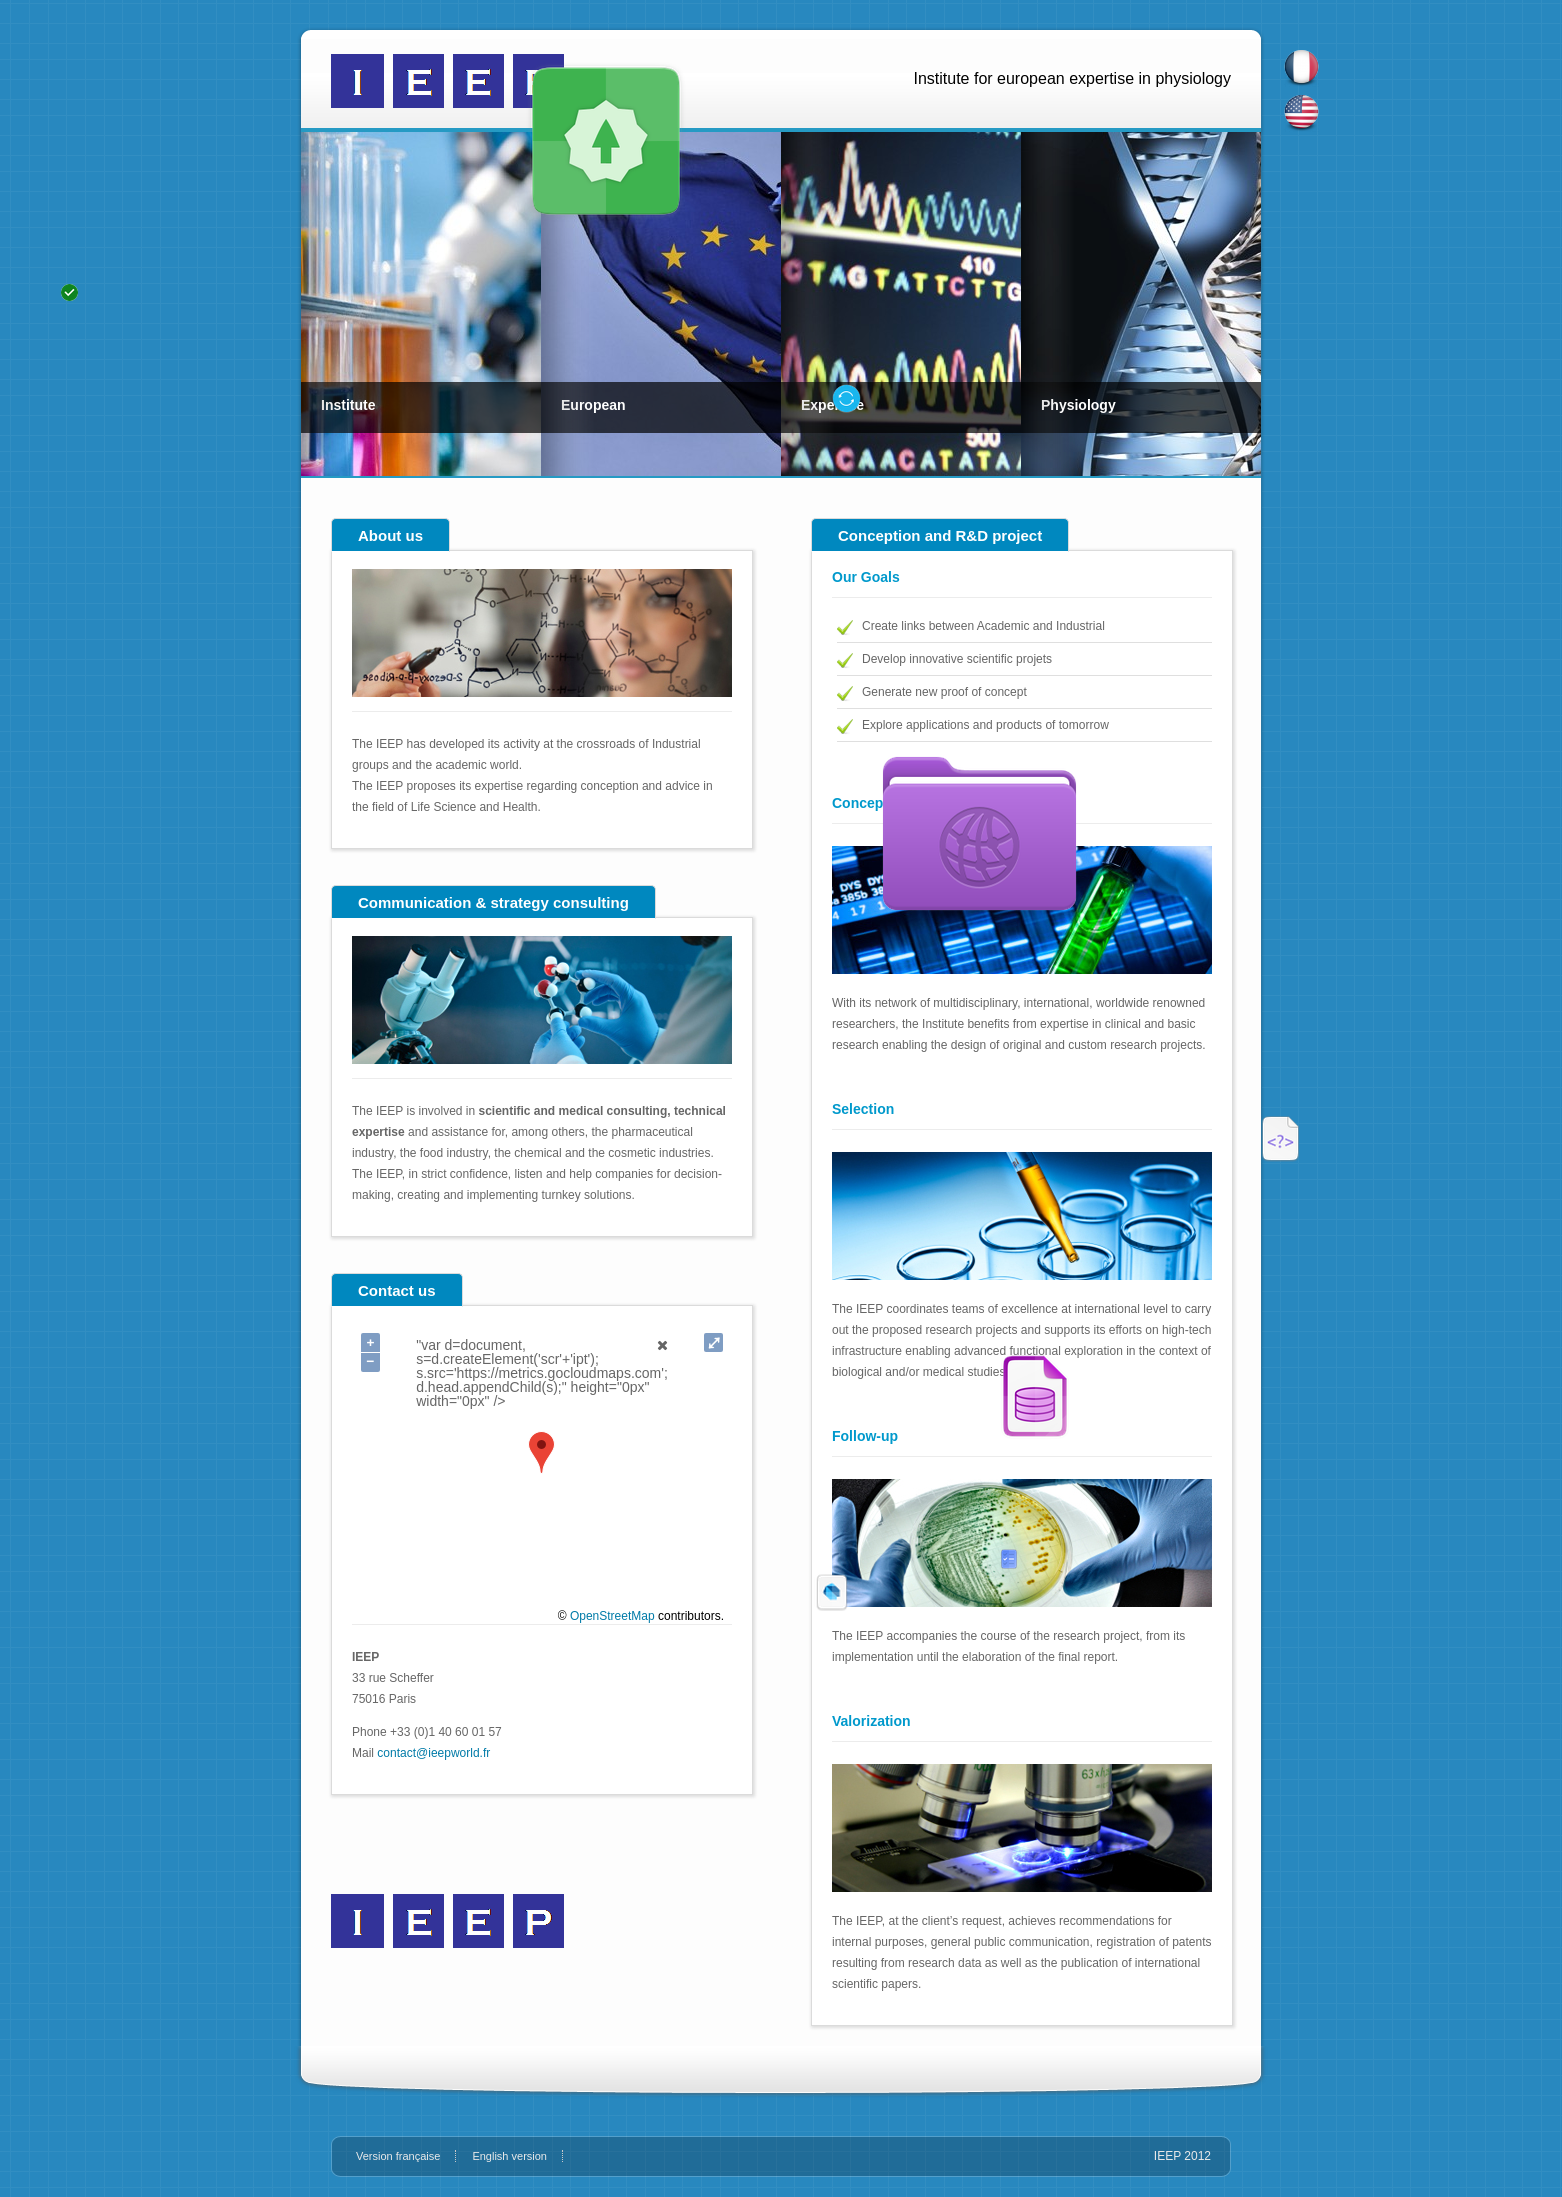 The image size is (1562, 2197). I want to click on dart programming language source file, so click(832, 1592).